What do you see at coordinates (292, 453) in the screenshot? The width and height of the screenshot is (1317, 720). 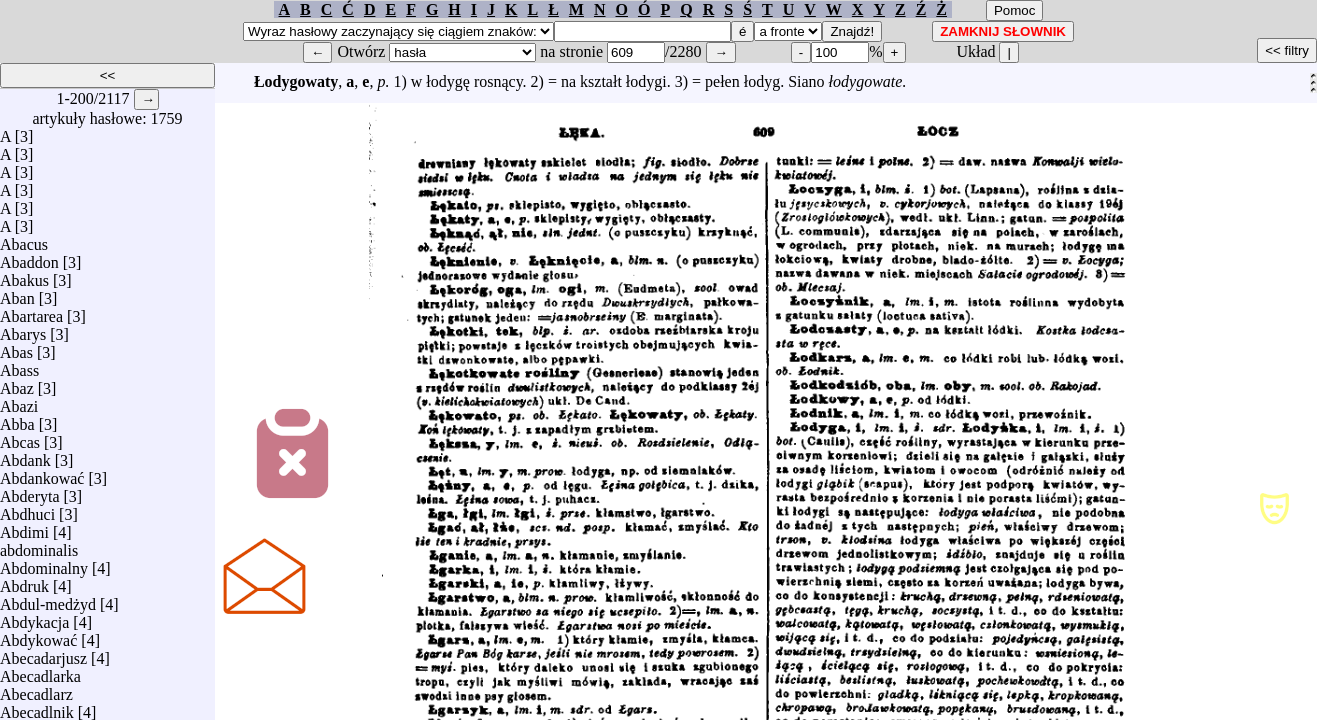 I see `clear clipboard contents` at bounding box center [292, 453].